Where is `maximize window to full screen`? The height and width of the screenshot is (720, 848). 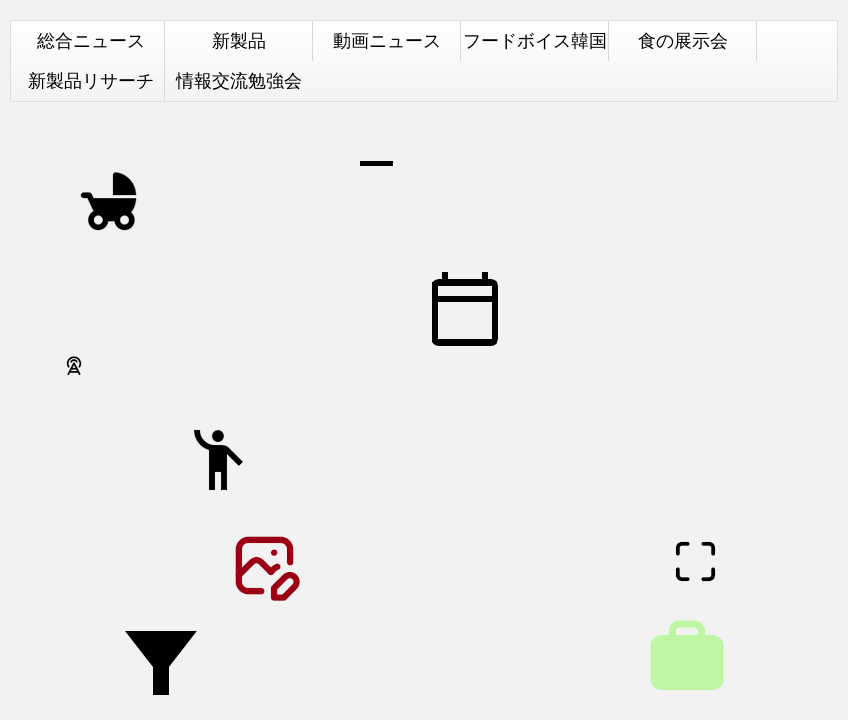
maximize window to full screen is located at coordinates (695, 561).